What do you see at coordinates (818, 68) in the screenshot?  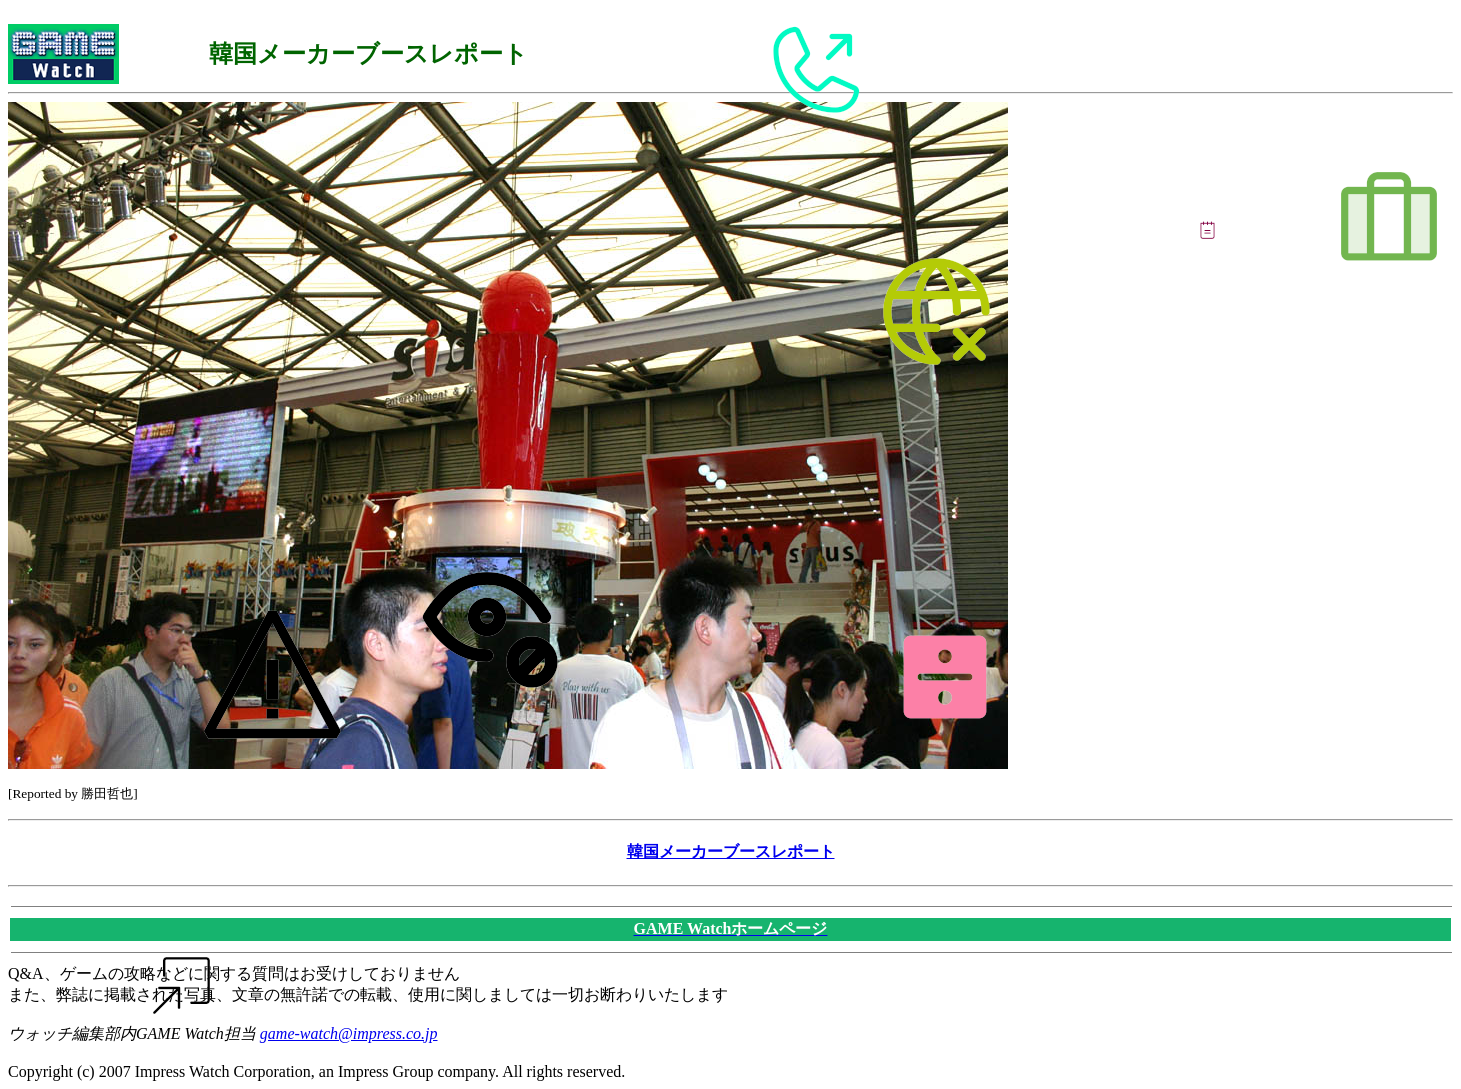 I see `make an outgoing call` at bounding box center [818, 68].